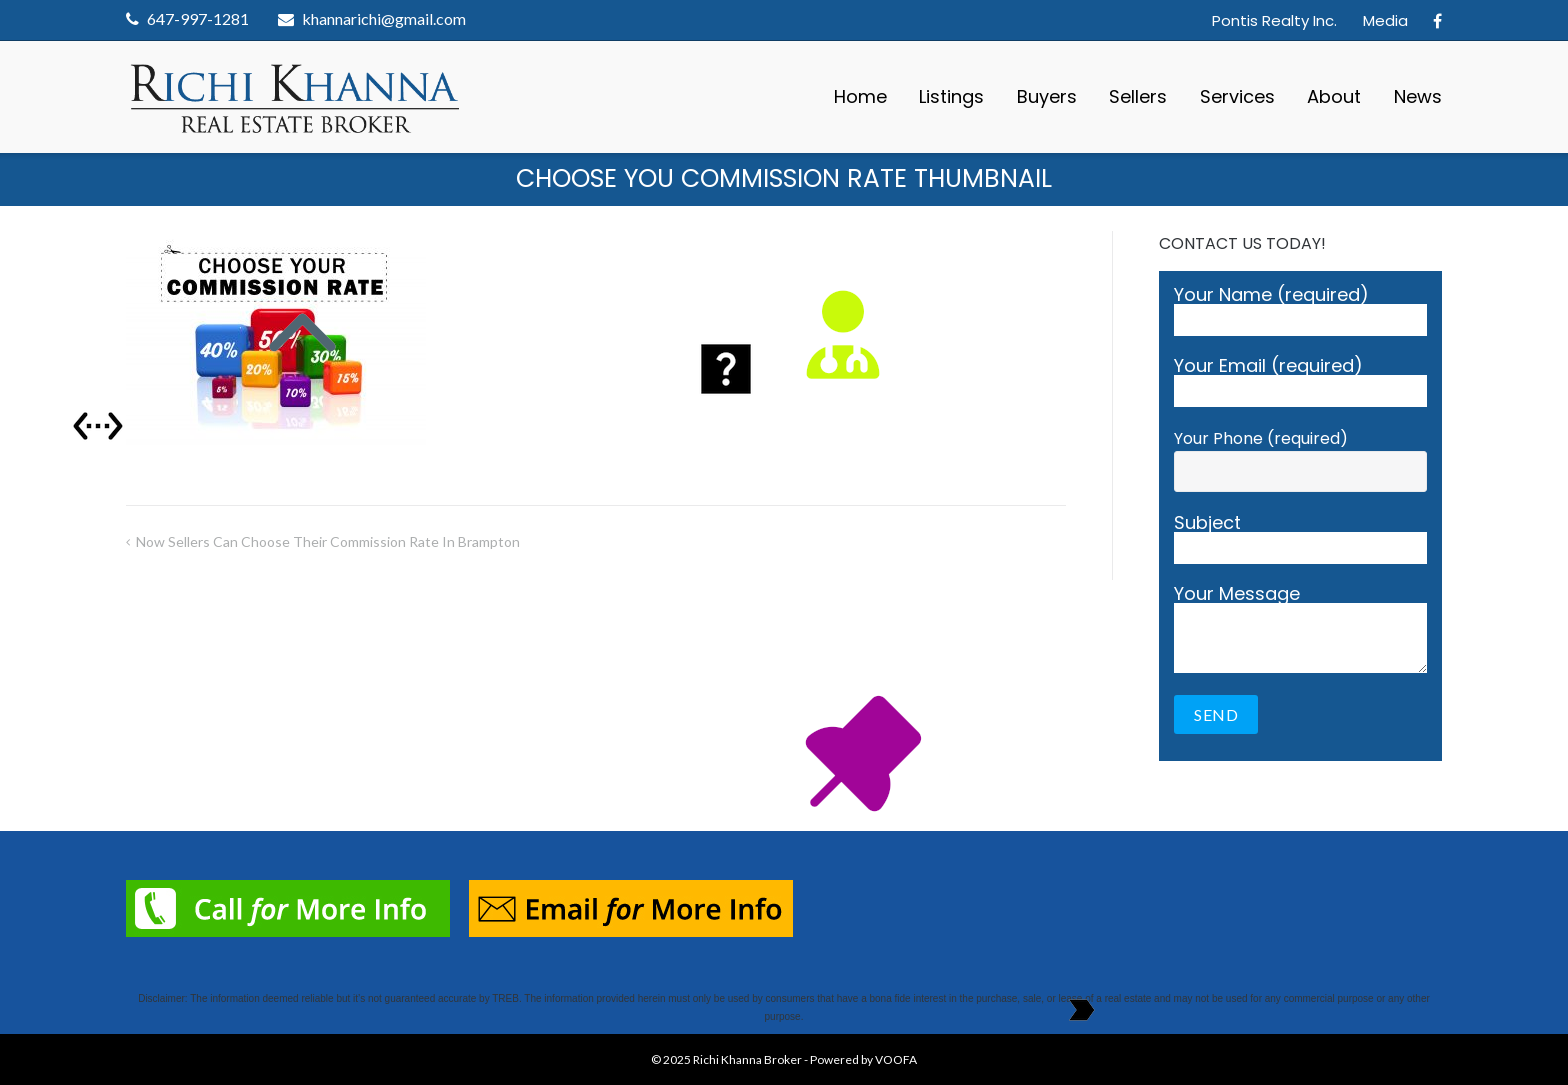  What do you see at coordinates (843, 334) in the screenshot?
I see `view doctor or healthcare provider profile` at bounding box center [843, 334].